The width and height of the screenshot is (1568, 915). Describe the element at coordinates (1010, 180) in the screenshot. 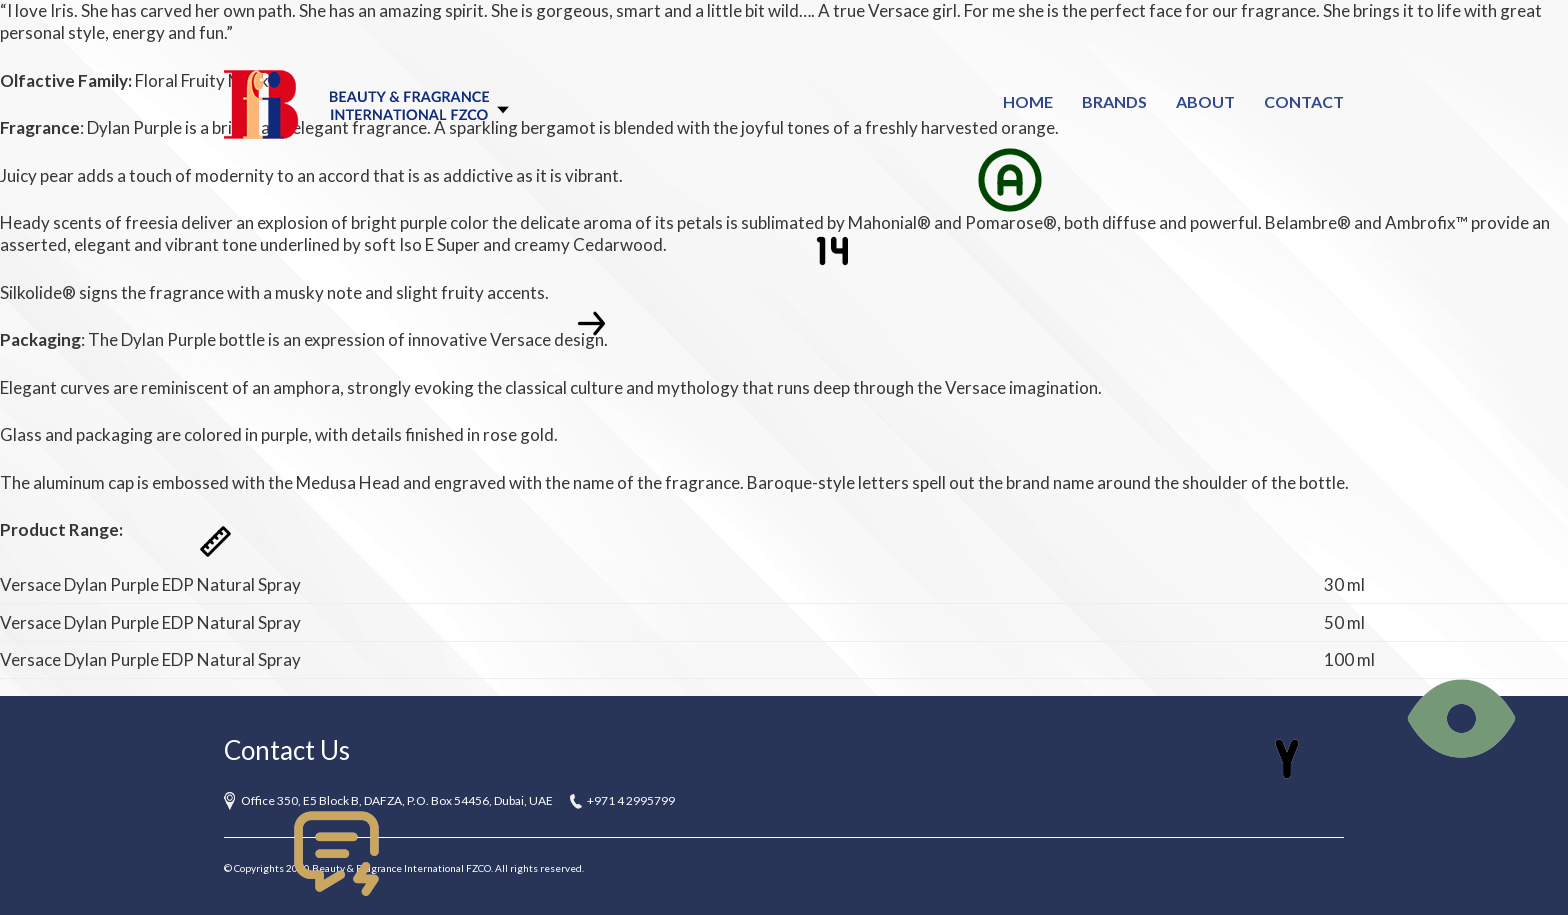

I see `indicates tumble dry at any heat setting` at that location.